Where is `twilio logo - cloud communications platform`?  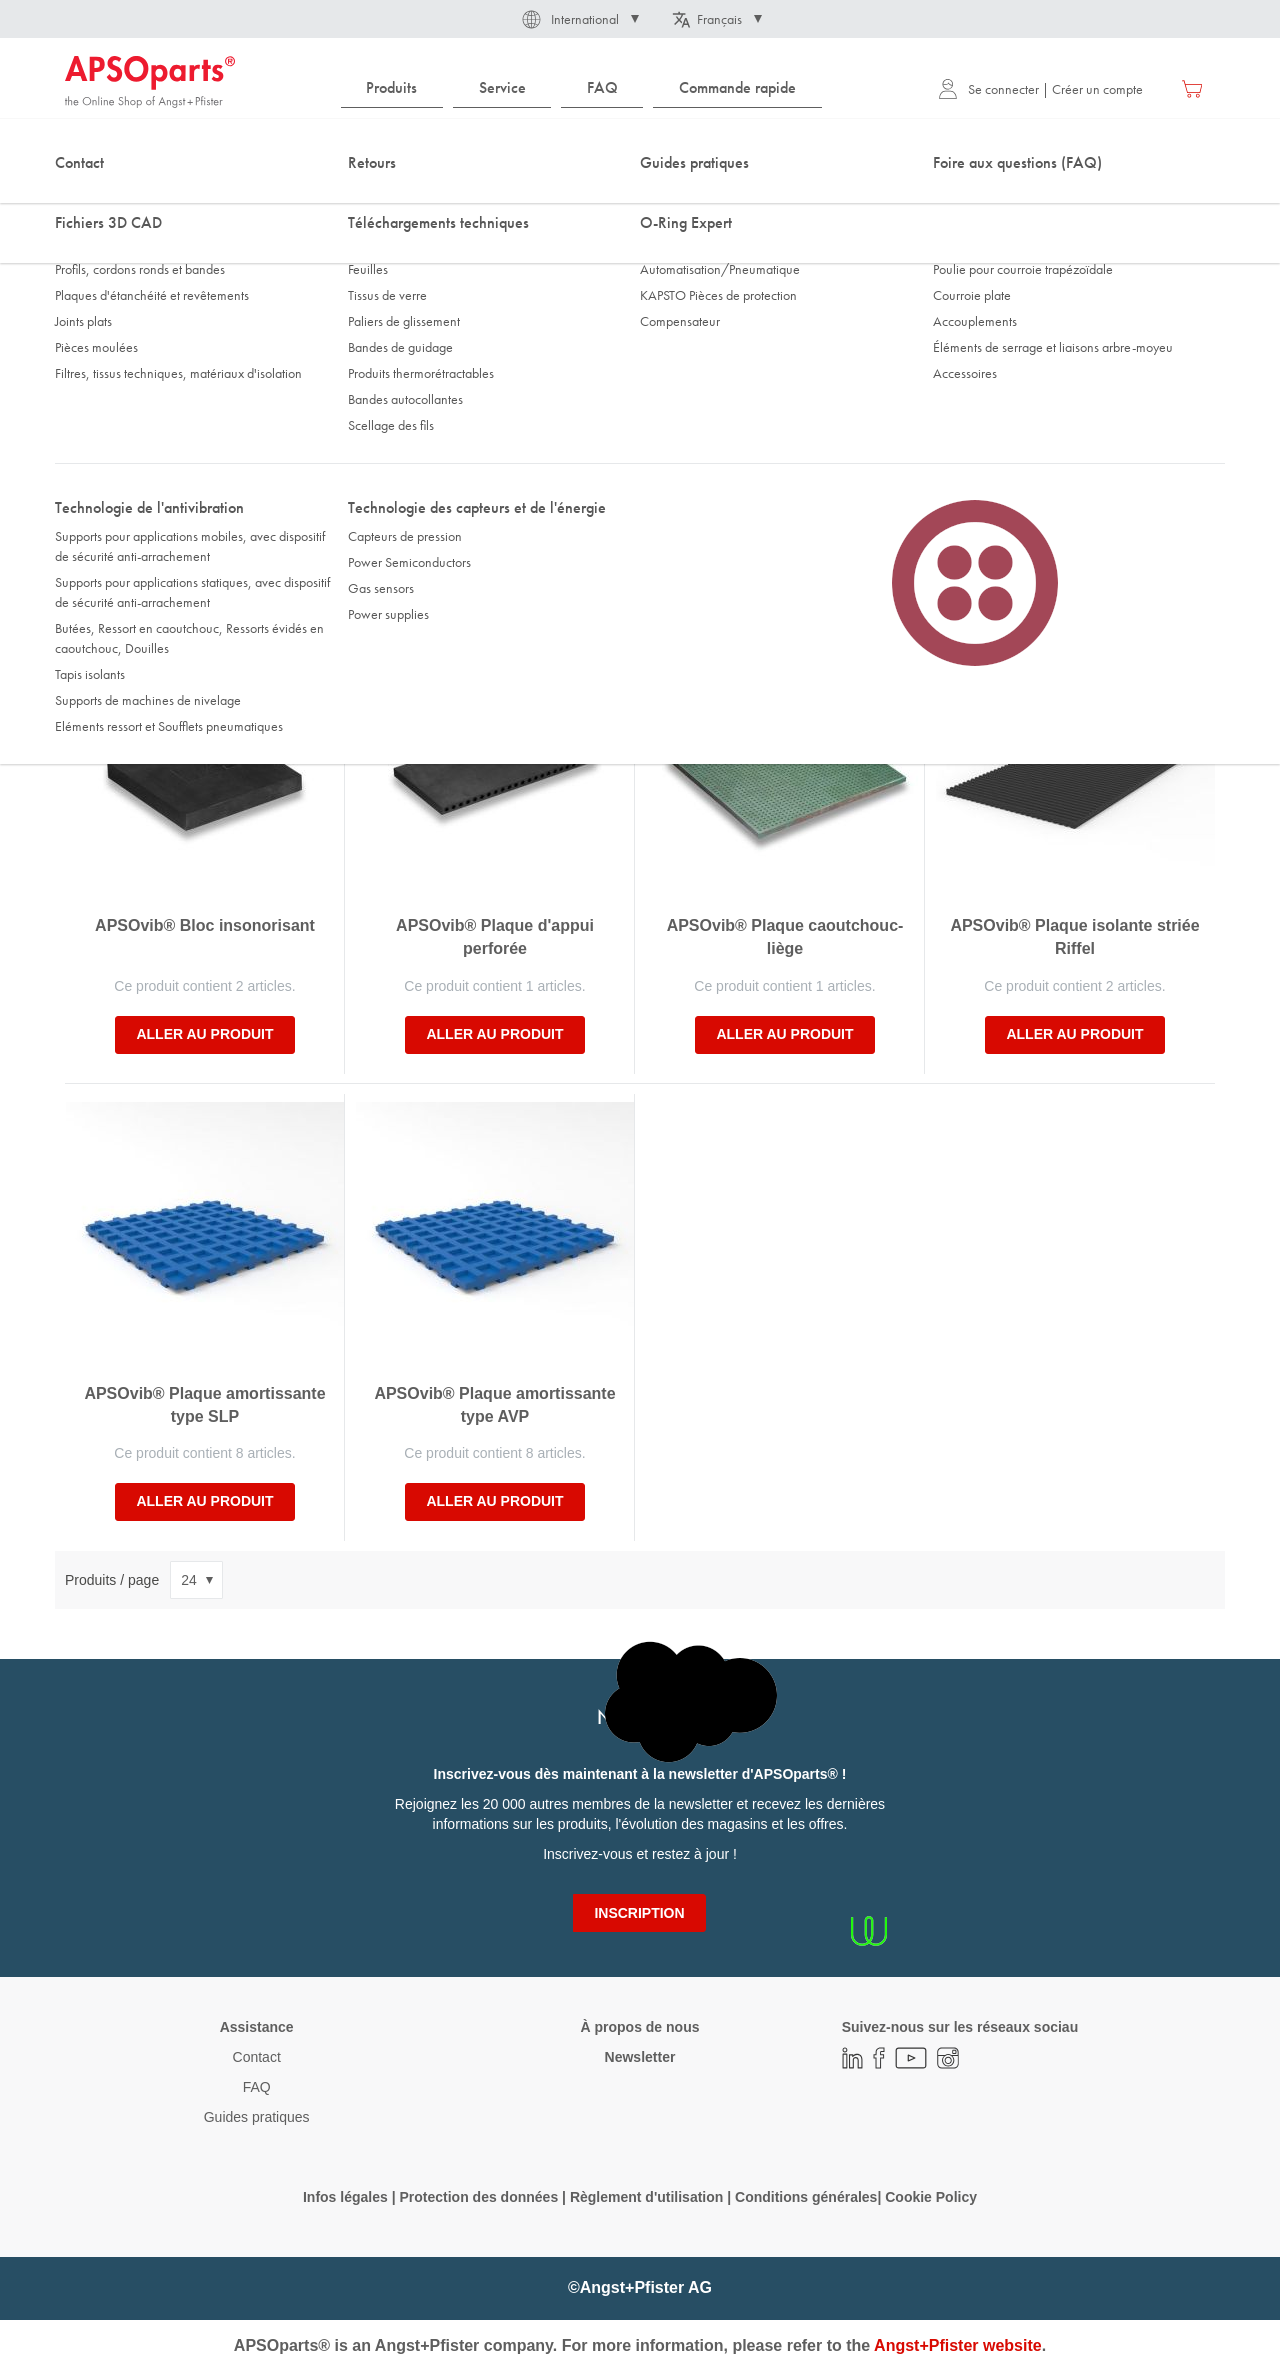
twilio logo - cloud communications platform is located at coordinates (975, 583).